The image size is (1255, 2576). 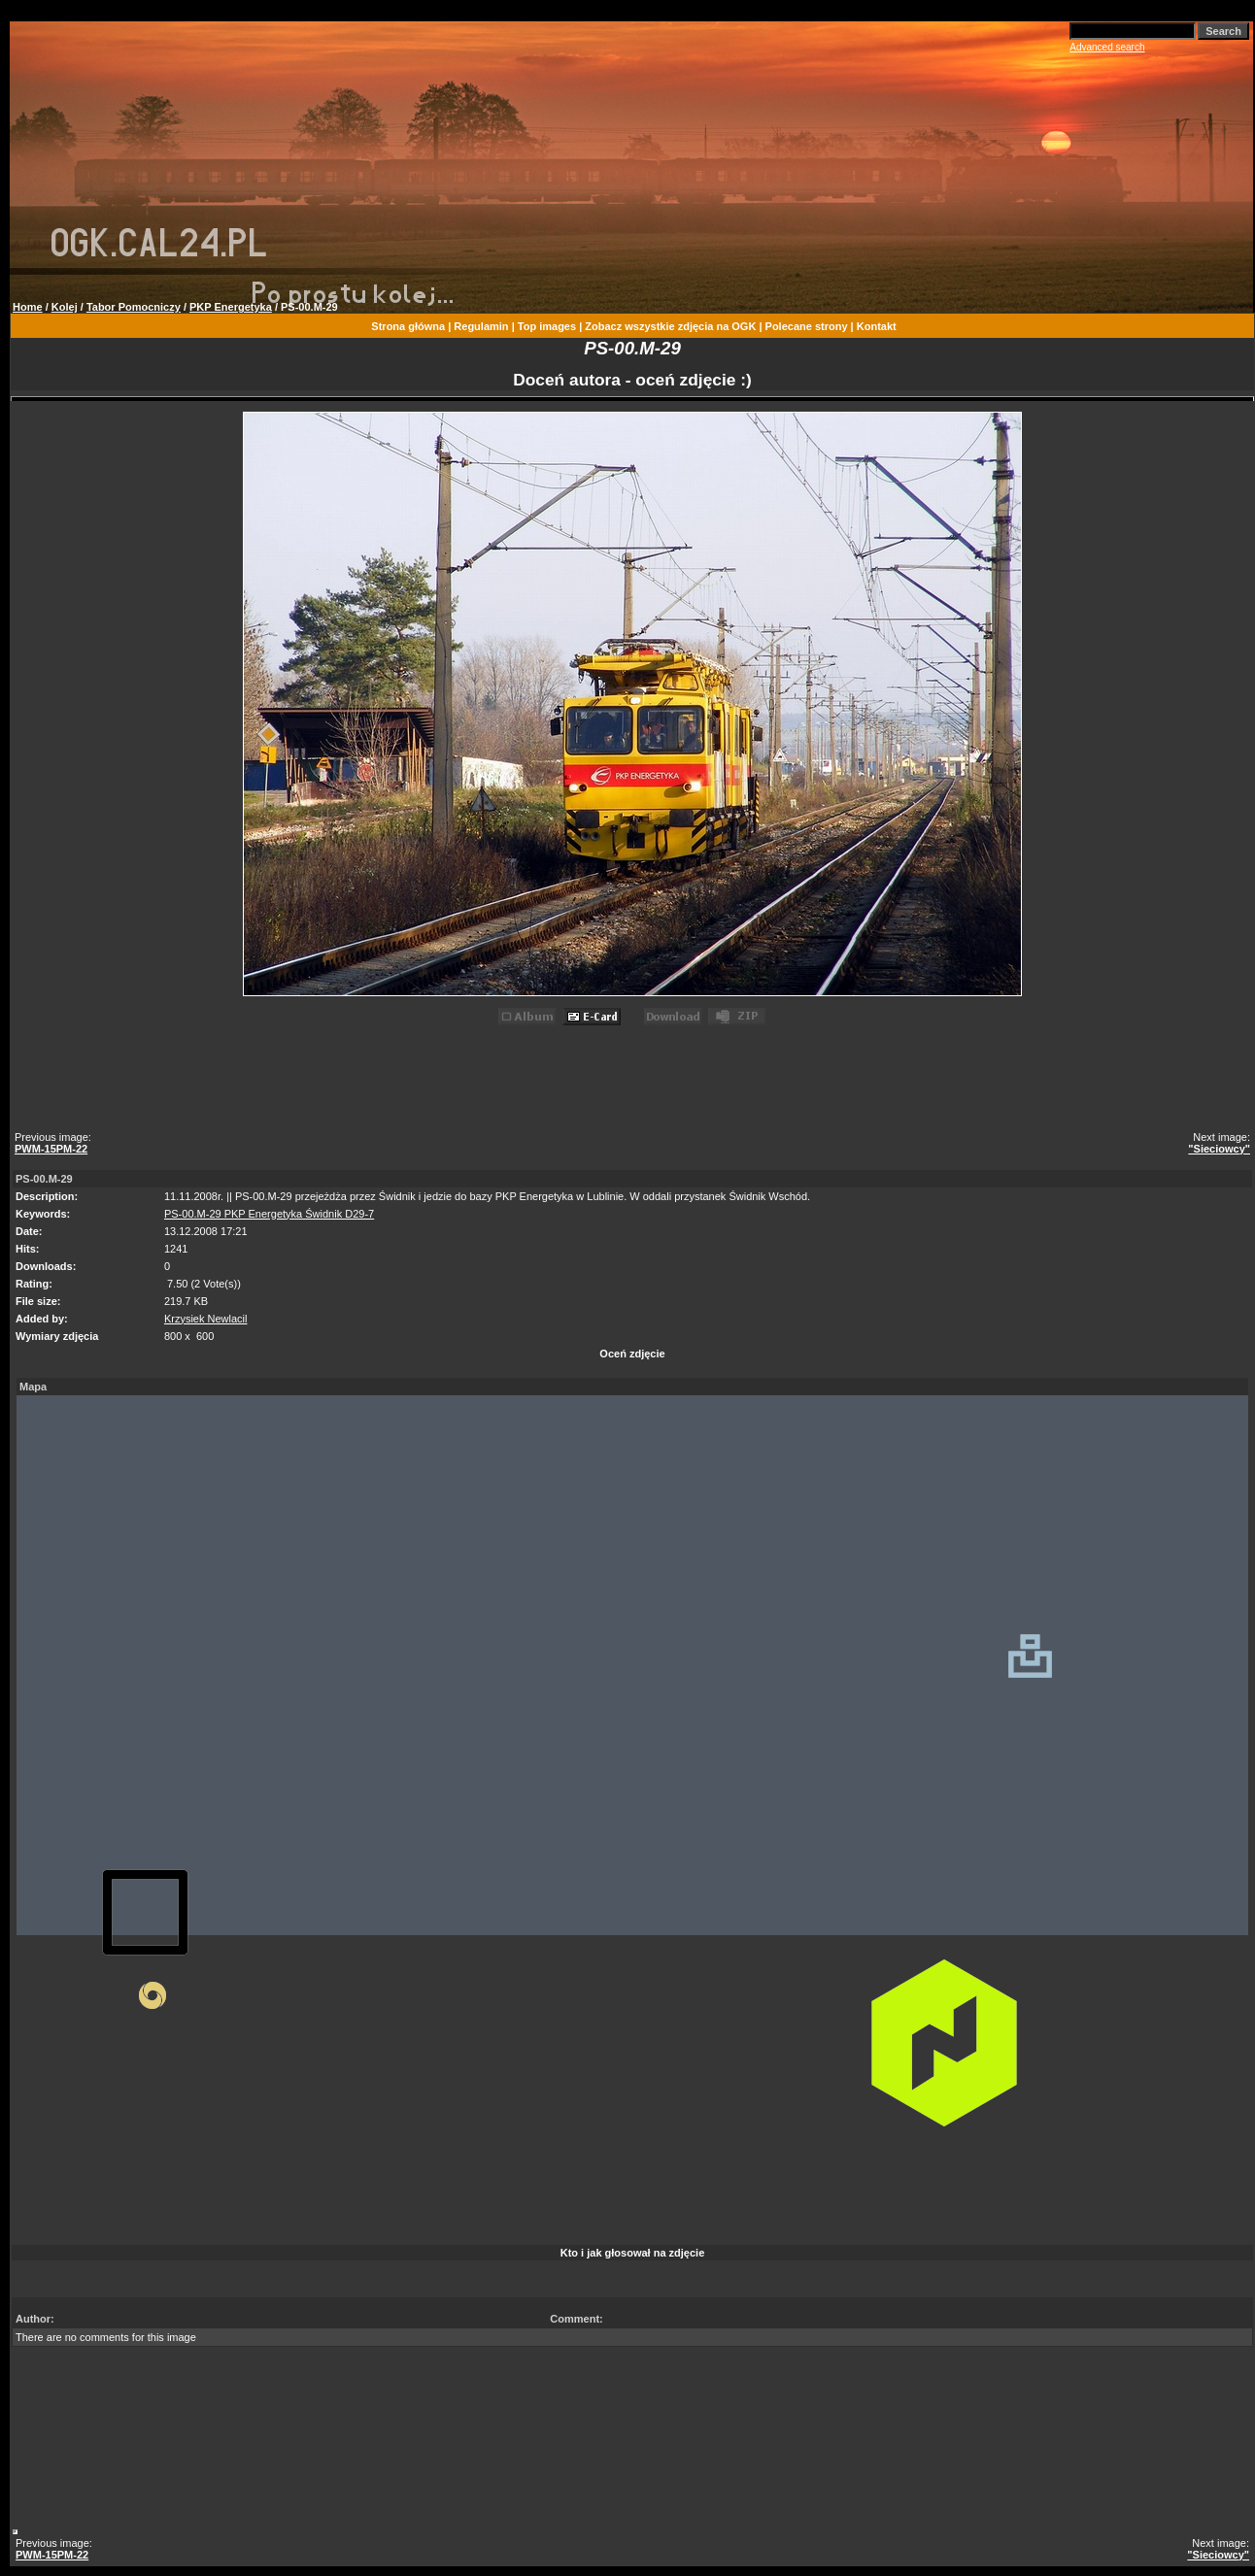 What do you see at coordinates (944, 2043) in the screenshot?
I see `HashiCorp Nomad application logo` at bounding box center [944, 2043].